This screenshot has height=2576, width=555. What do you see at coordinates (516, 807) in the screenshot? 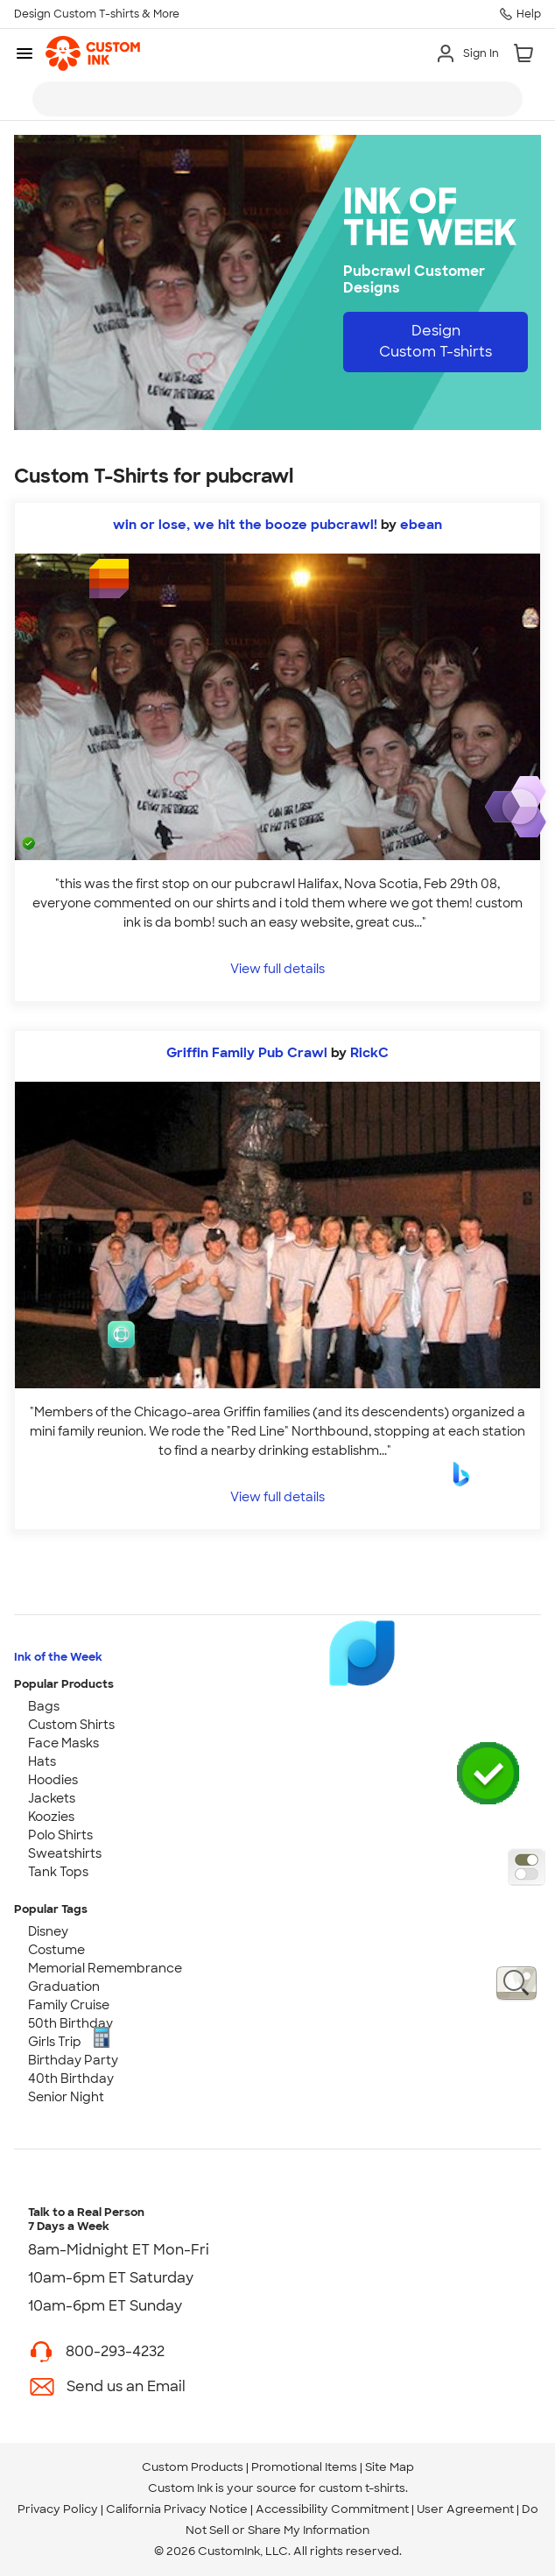
I see `open the microsoft store app` at bounding box center [516, 807].